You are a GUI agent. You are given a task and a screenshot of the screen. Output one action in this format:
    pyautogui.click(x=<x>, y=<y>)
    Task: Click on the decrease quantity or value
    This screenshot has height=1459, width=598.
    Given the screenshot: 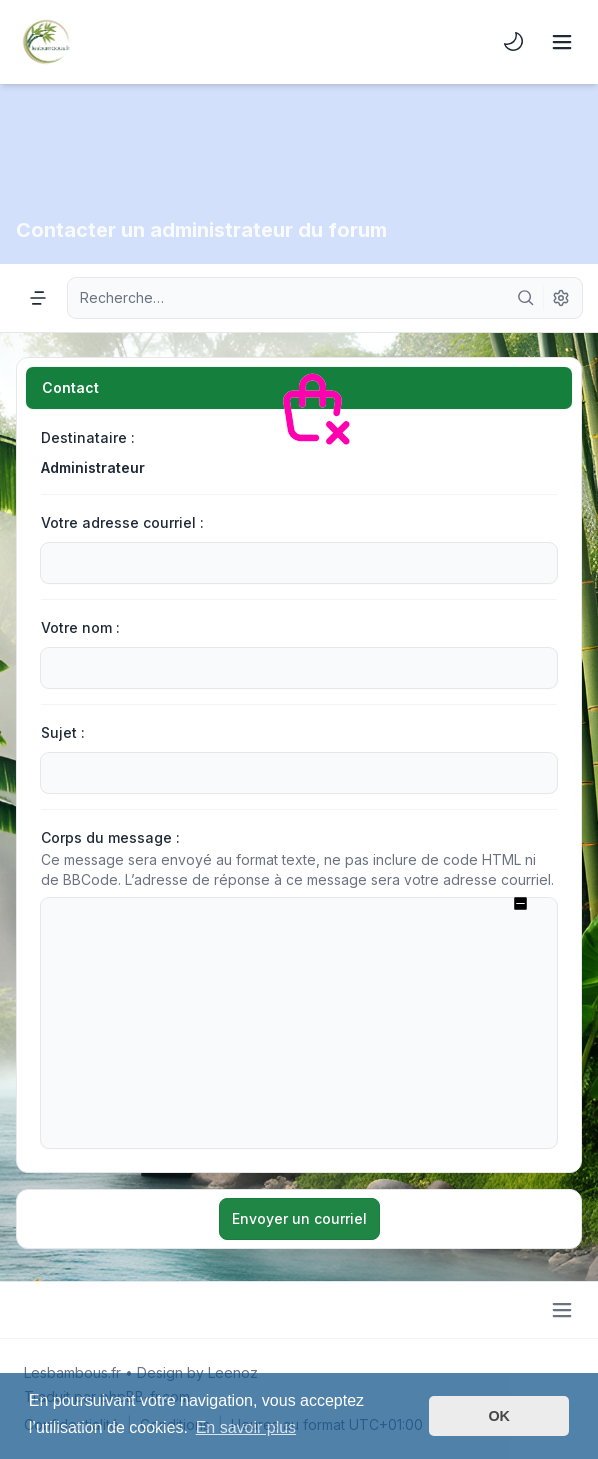 What is the action you would take?
    pyautogui.click(x=520, y=903)
    